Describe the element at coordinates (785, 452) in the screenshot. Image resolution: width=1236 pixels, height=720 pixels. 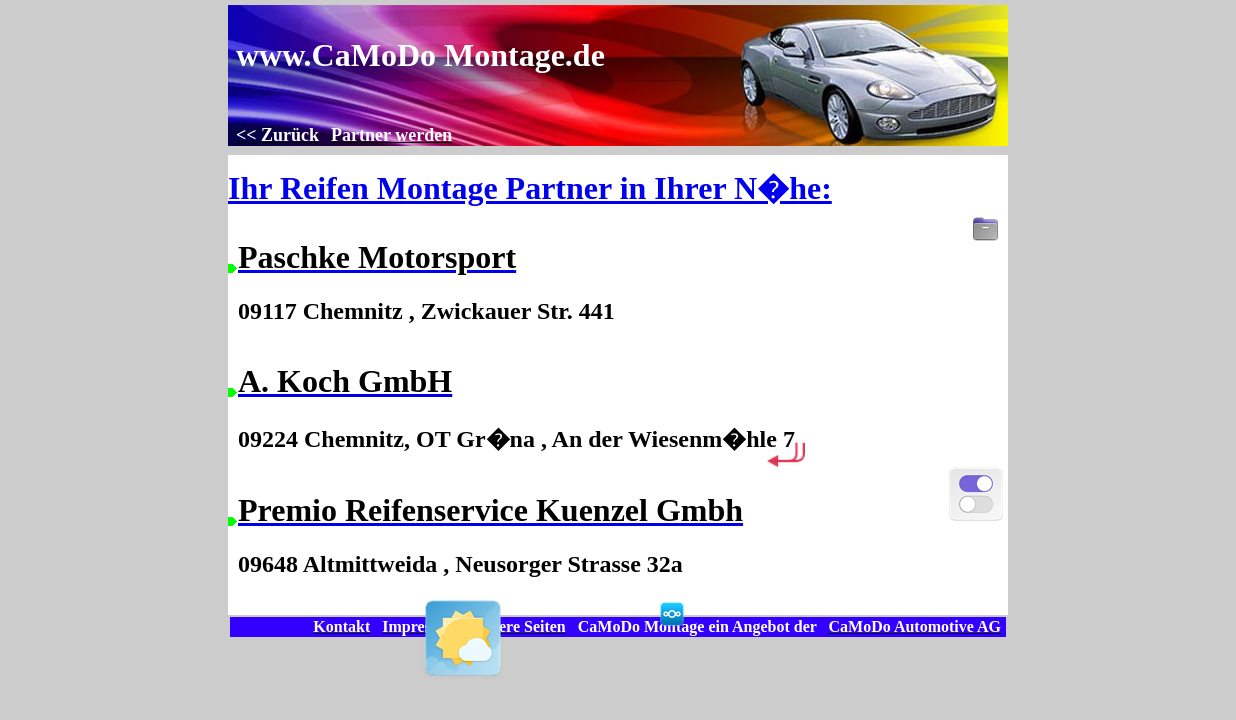
I see `reply to all recipients of an email` at that location.